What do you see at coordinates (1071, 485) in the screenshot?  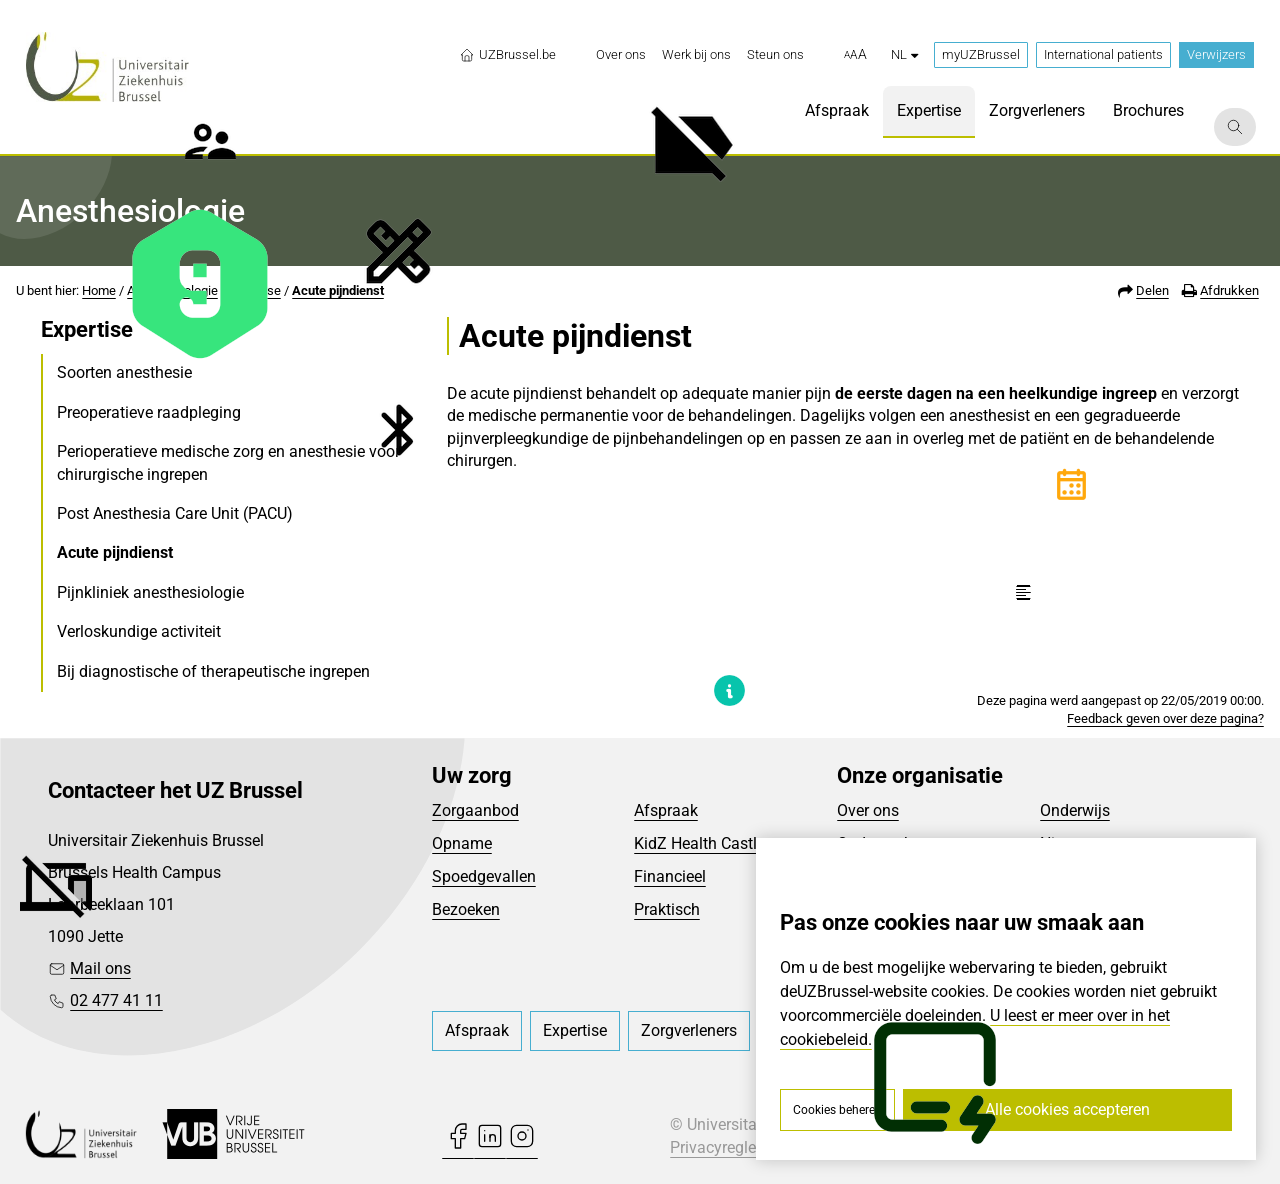 I see `view calendar with scheduled events` at bounding box center [1071, 485].